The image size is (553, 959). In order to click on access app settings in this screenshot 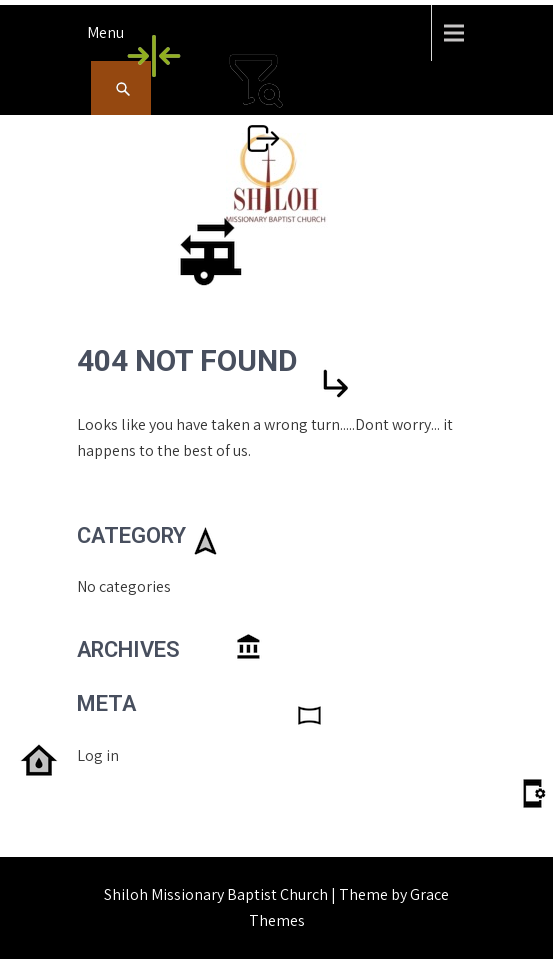, I will do `click(532, 793)`.